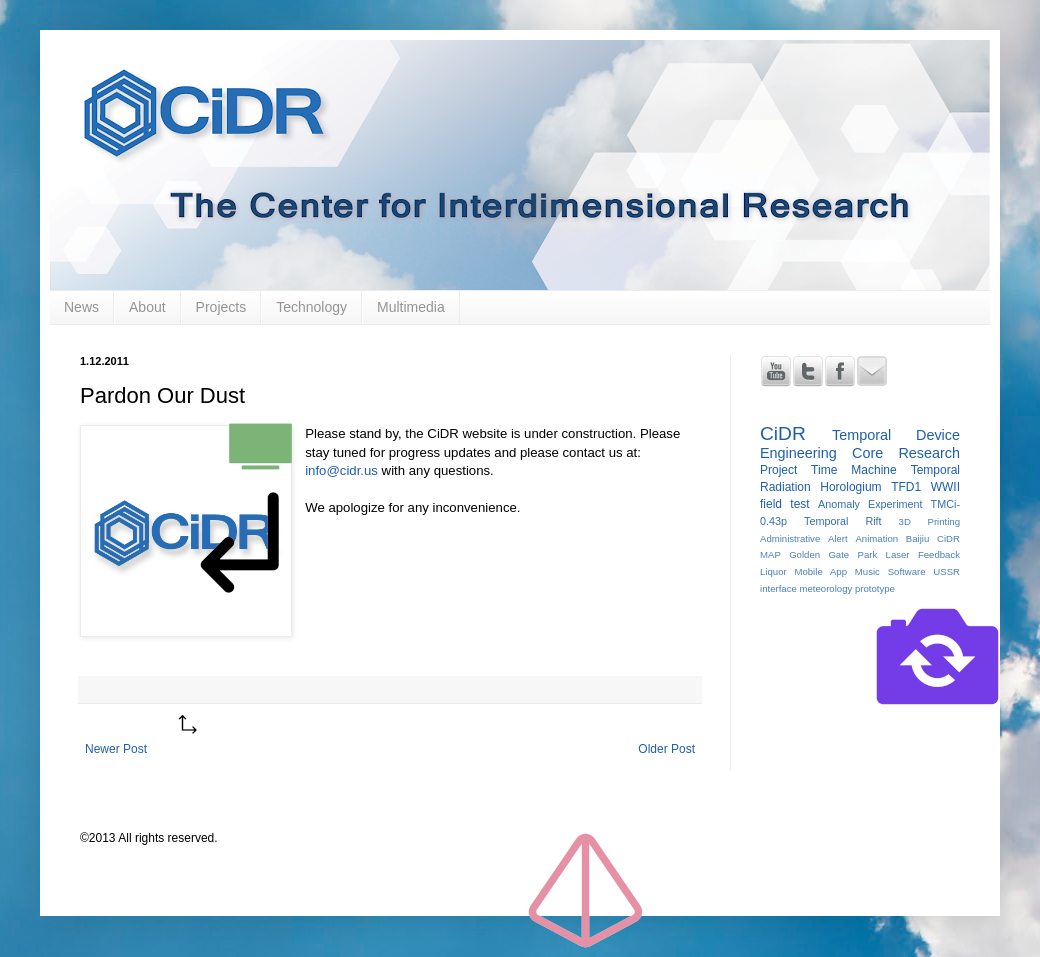  I want to click on access tv or video streaming features, so click(260, 446).